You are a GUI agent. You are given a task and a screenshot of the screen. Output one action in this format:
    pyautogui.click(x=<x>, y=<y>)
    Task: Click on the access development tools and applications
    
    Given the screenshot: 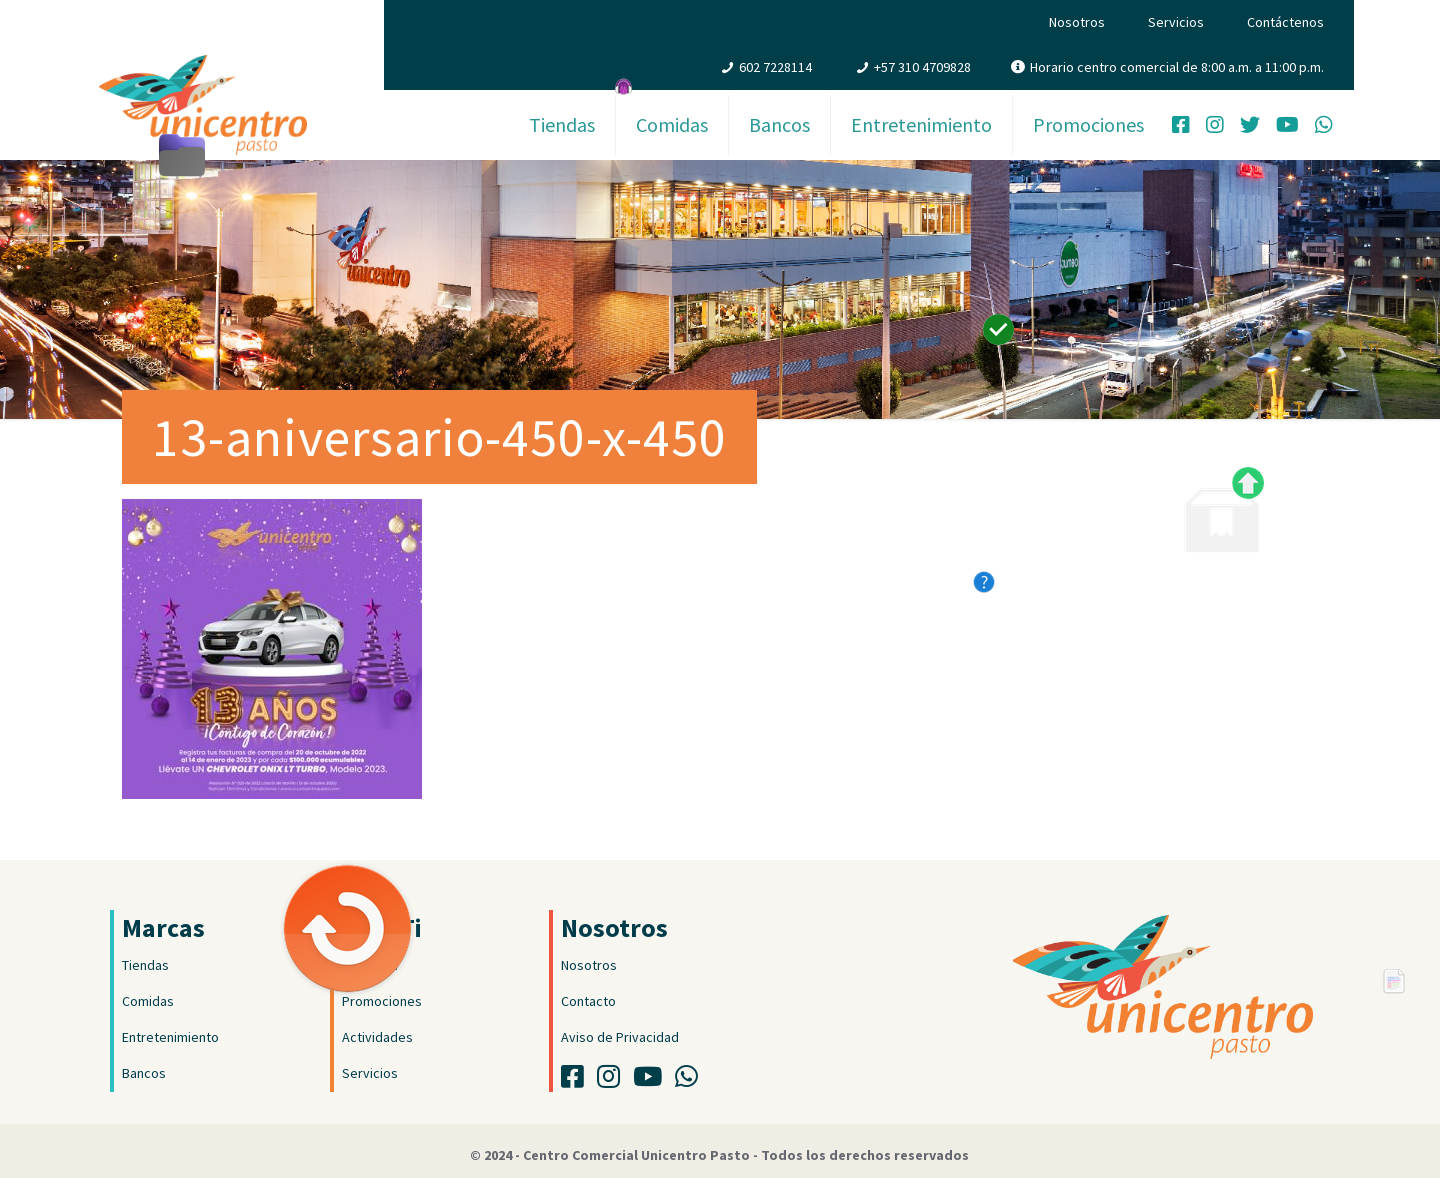 What is the action you would take?
    pyautogui.click(x=1394, y=981)
    